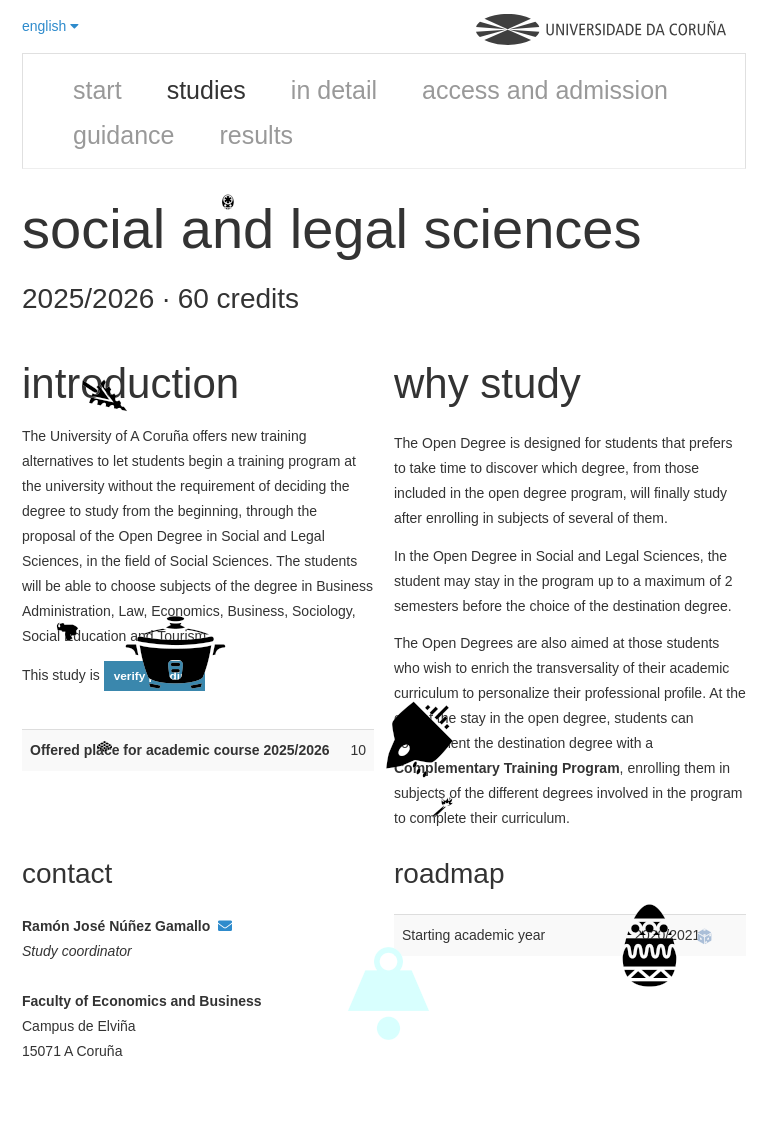 The image size is (768, 1131). I want to click on indicates a freeze or stun status effect in gameplay, so click(228, 202).